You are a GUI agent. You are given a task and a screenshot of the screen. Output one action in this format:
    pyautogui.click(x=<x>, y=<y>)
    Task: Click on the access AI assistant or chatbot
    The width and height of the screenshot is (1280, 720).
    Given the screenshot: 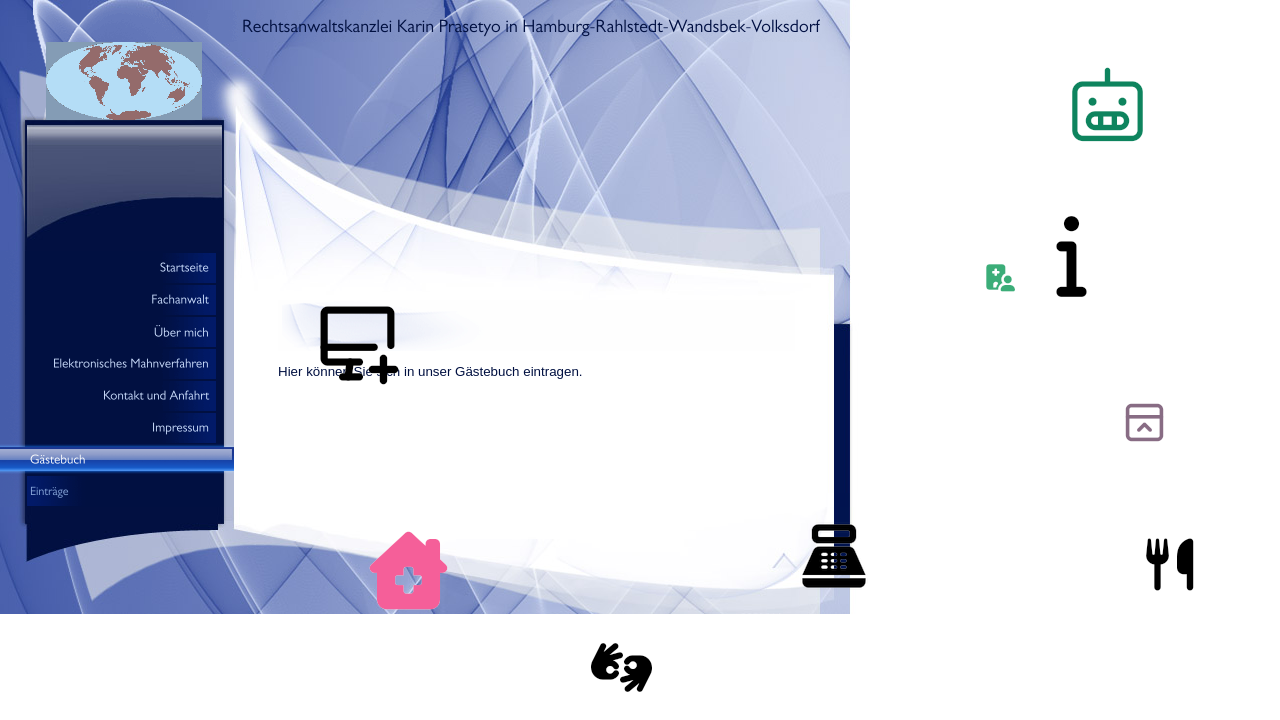 What is the action you would take?
    pyautogui.click(x=1107, y=108)
    